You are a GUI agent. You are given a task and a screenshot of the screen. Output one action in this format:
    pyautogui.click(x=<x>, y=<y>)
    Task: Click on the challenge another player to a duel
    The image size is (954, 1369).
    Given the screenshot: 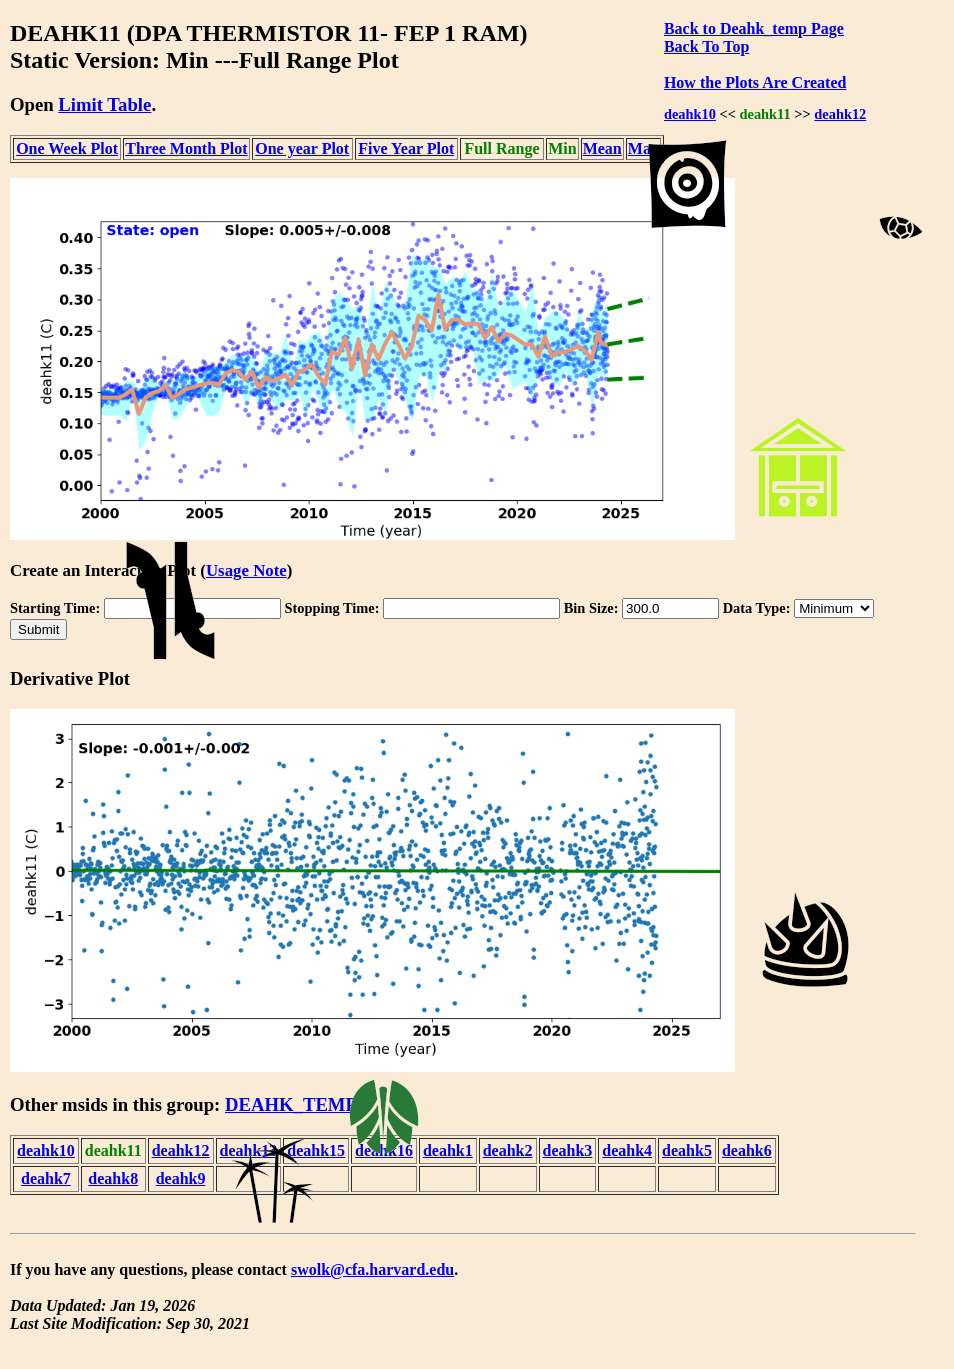 What is the action you would take?
    pyautogui.click(x=170, y=600)
    